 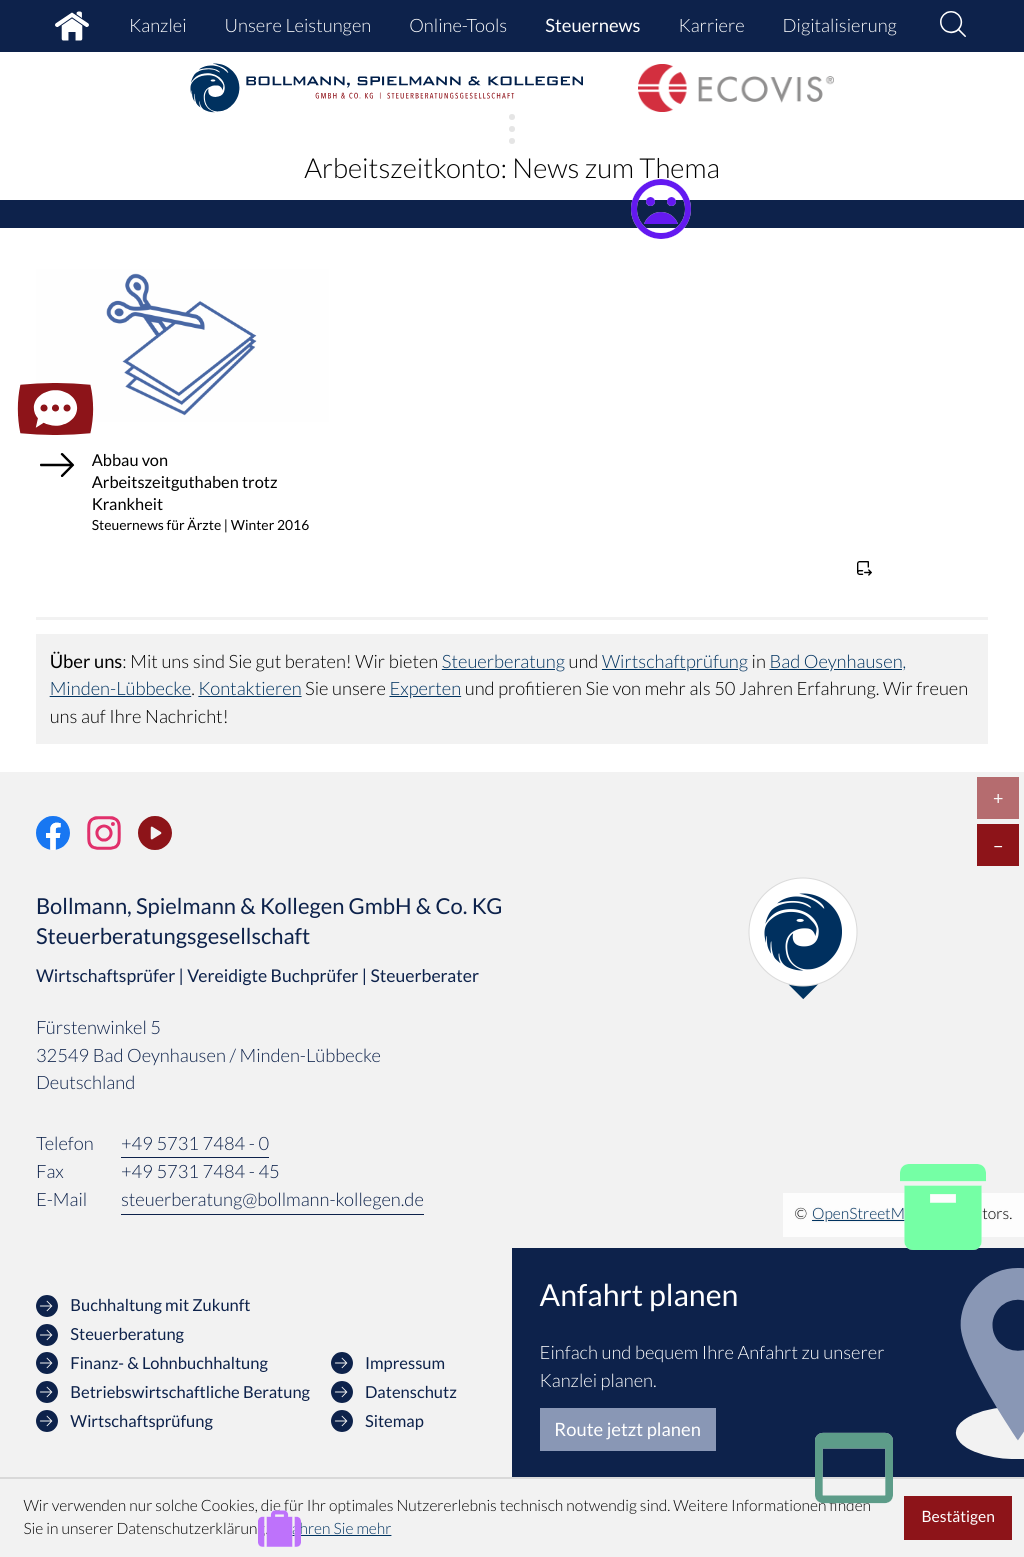 I want to click on access travel or trip planning features, so click(x=279, y=1527).